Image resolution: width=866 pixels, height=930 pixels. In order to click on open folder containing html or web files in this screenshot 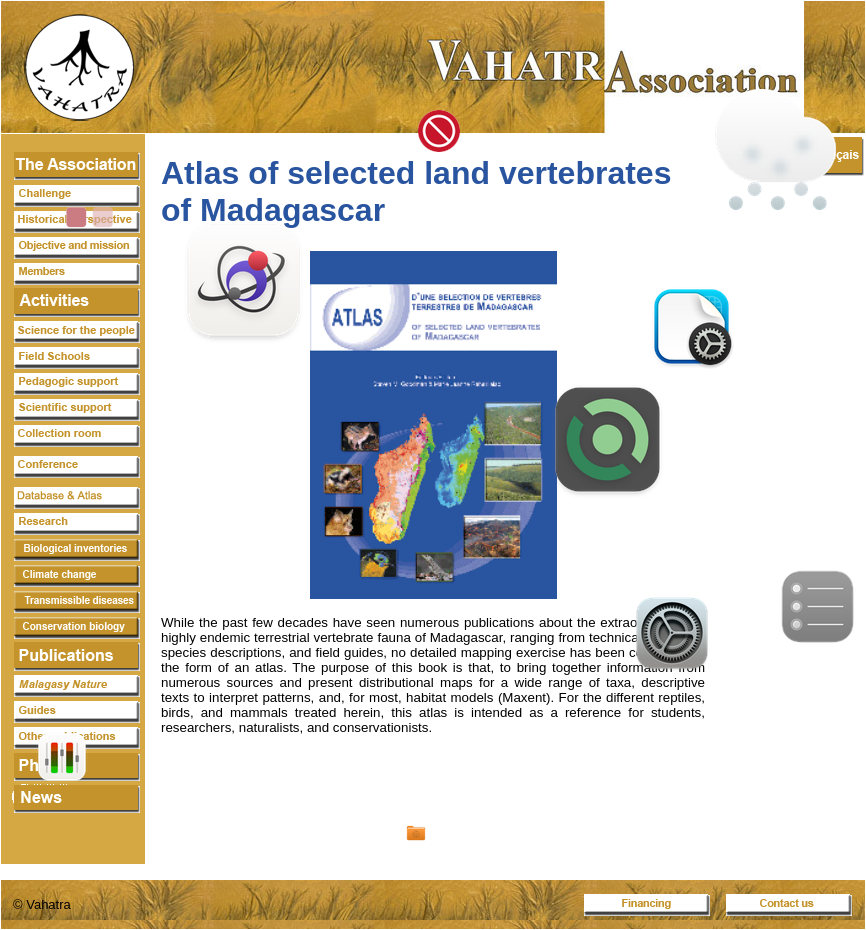, I will do `click(416, 833)`.